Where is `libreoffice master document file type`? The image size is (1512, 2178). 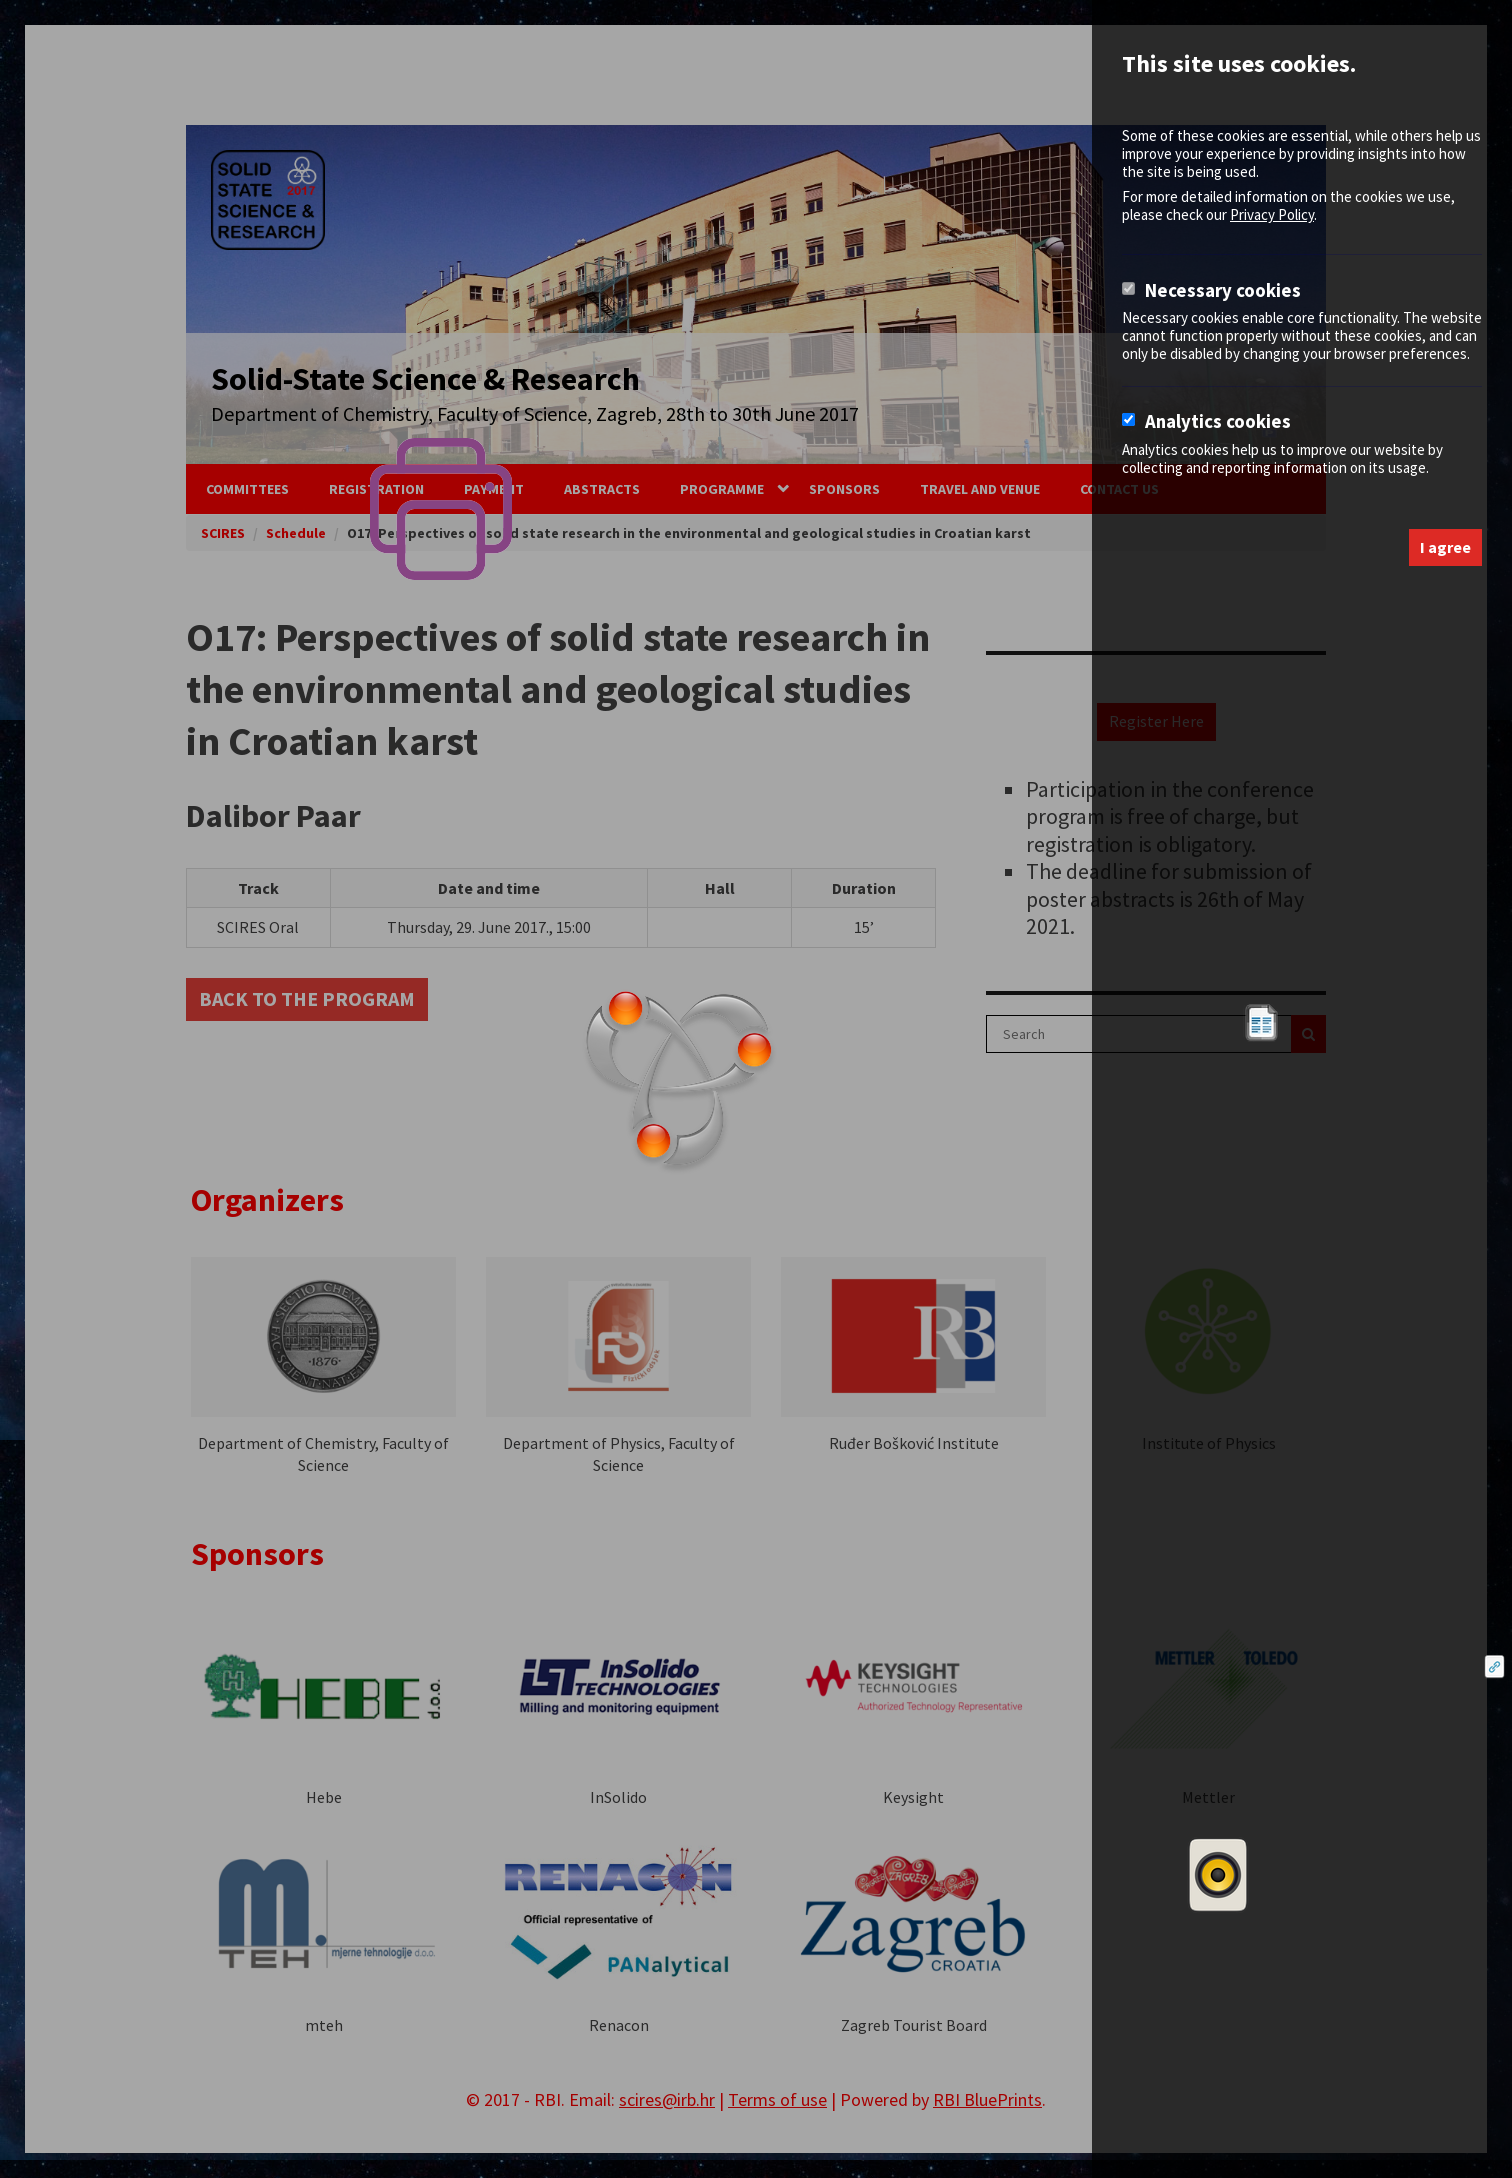
libreoffice master document file type is located at coordinates (1261, 1022).